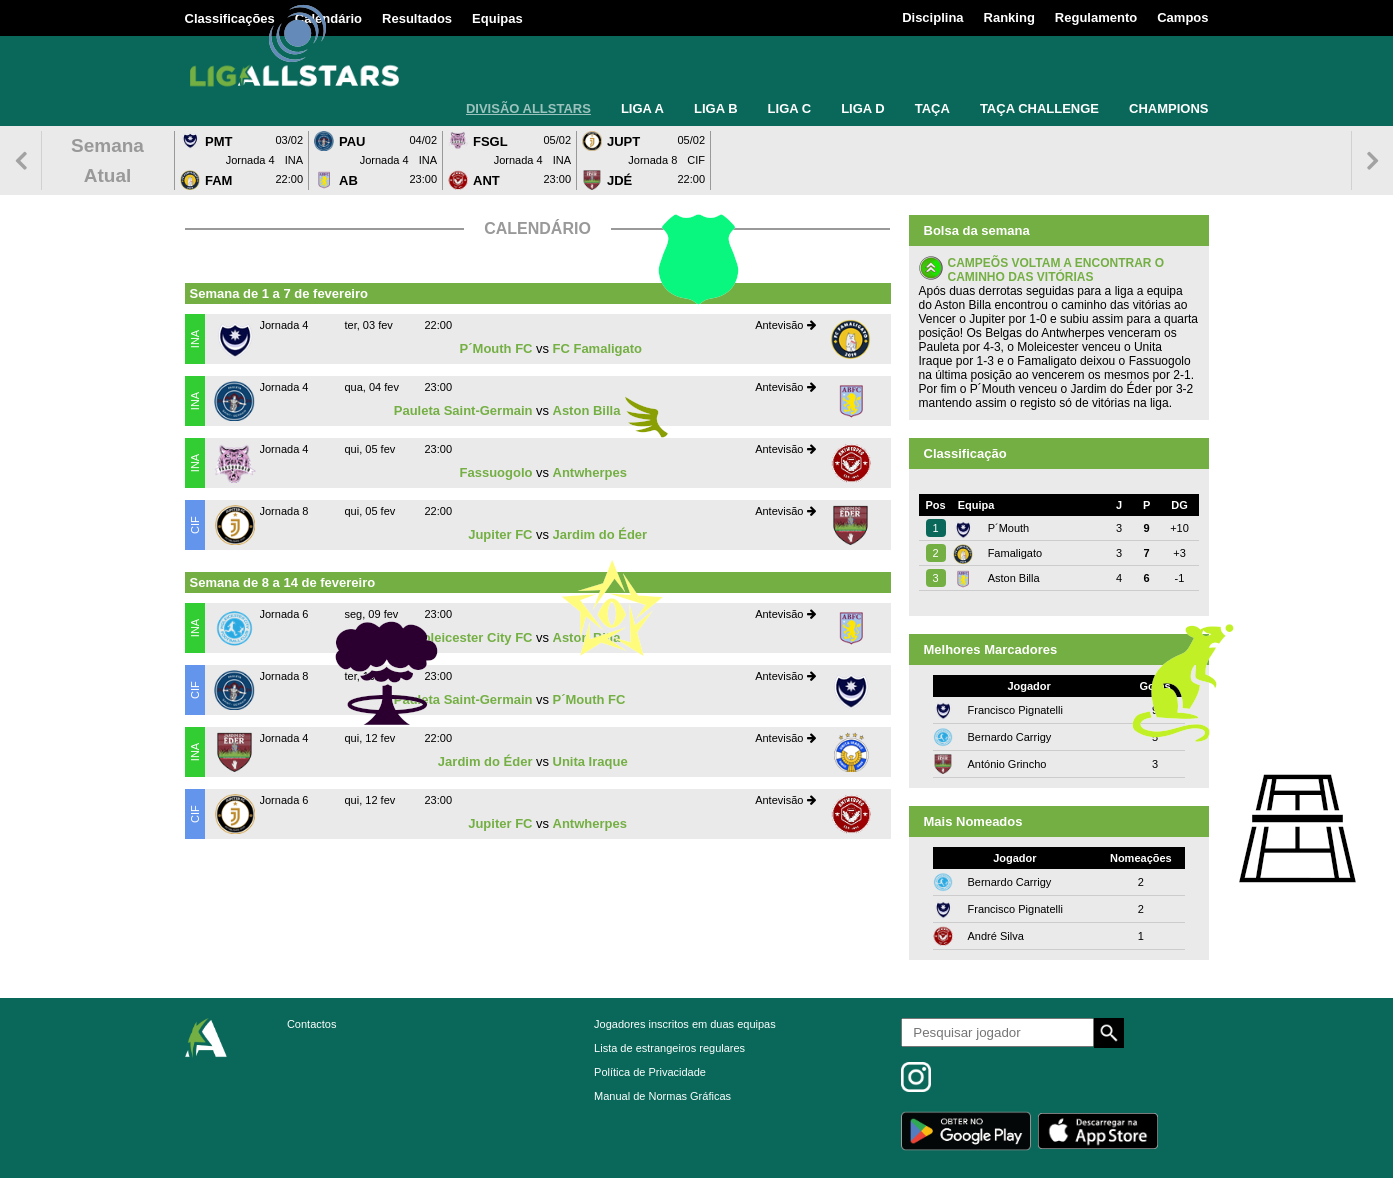 This screenshot has width=1393, height=1178. I want to click on indicates a cursed or corrupted item status, so click(611, 610).